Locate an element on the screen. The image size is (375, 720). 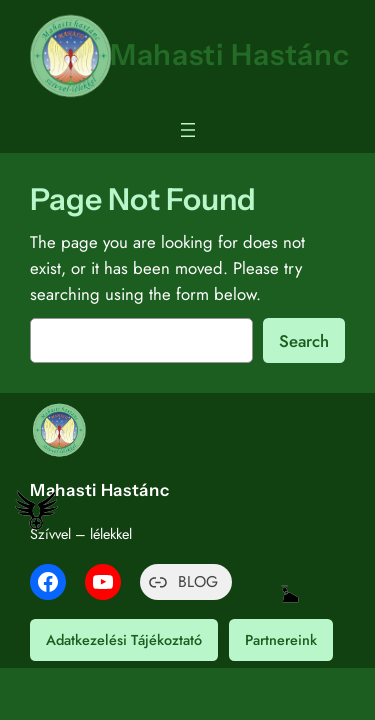
faction or guild emblem in a game interface is located at coordinates (36, 510).